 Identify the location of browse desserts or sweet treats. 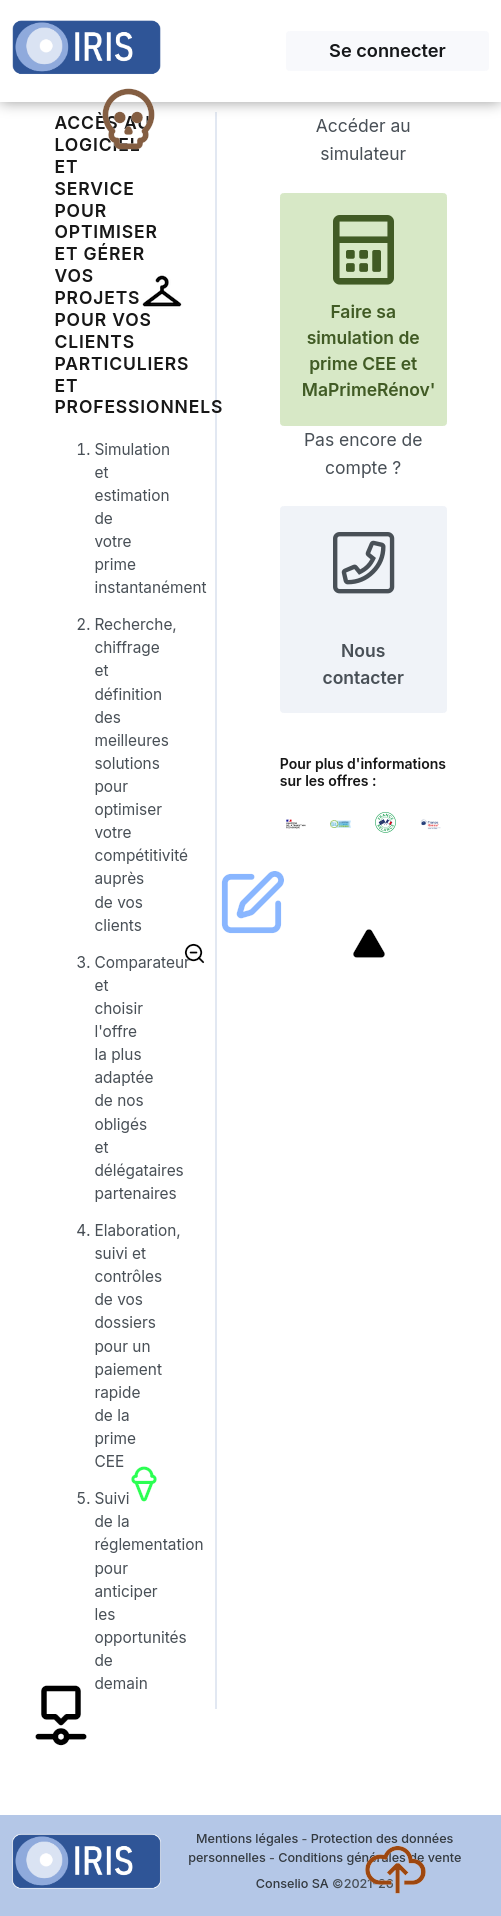
(144, 1484).